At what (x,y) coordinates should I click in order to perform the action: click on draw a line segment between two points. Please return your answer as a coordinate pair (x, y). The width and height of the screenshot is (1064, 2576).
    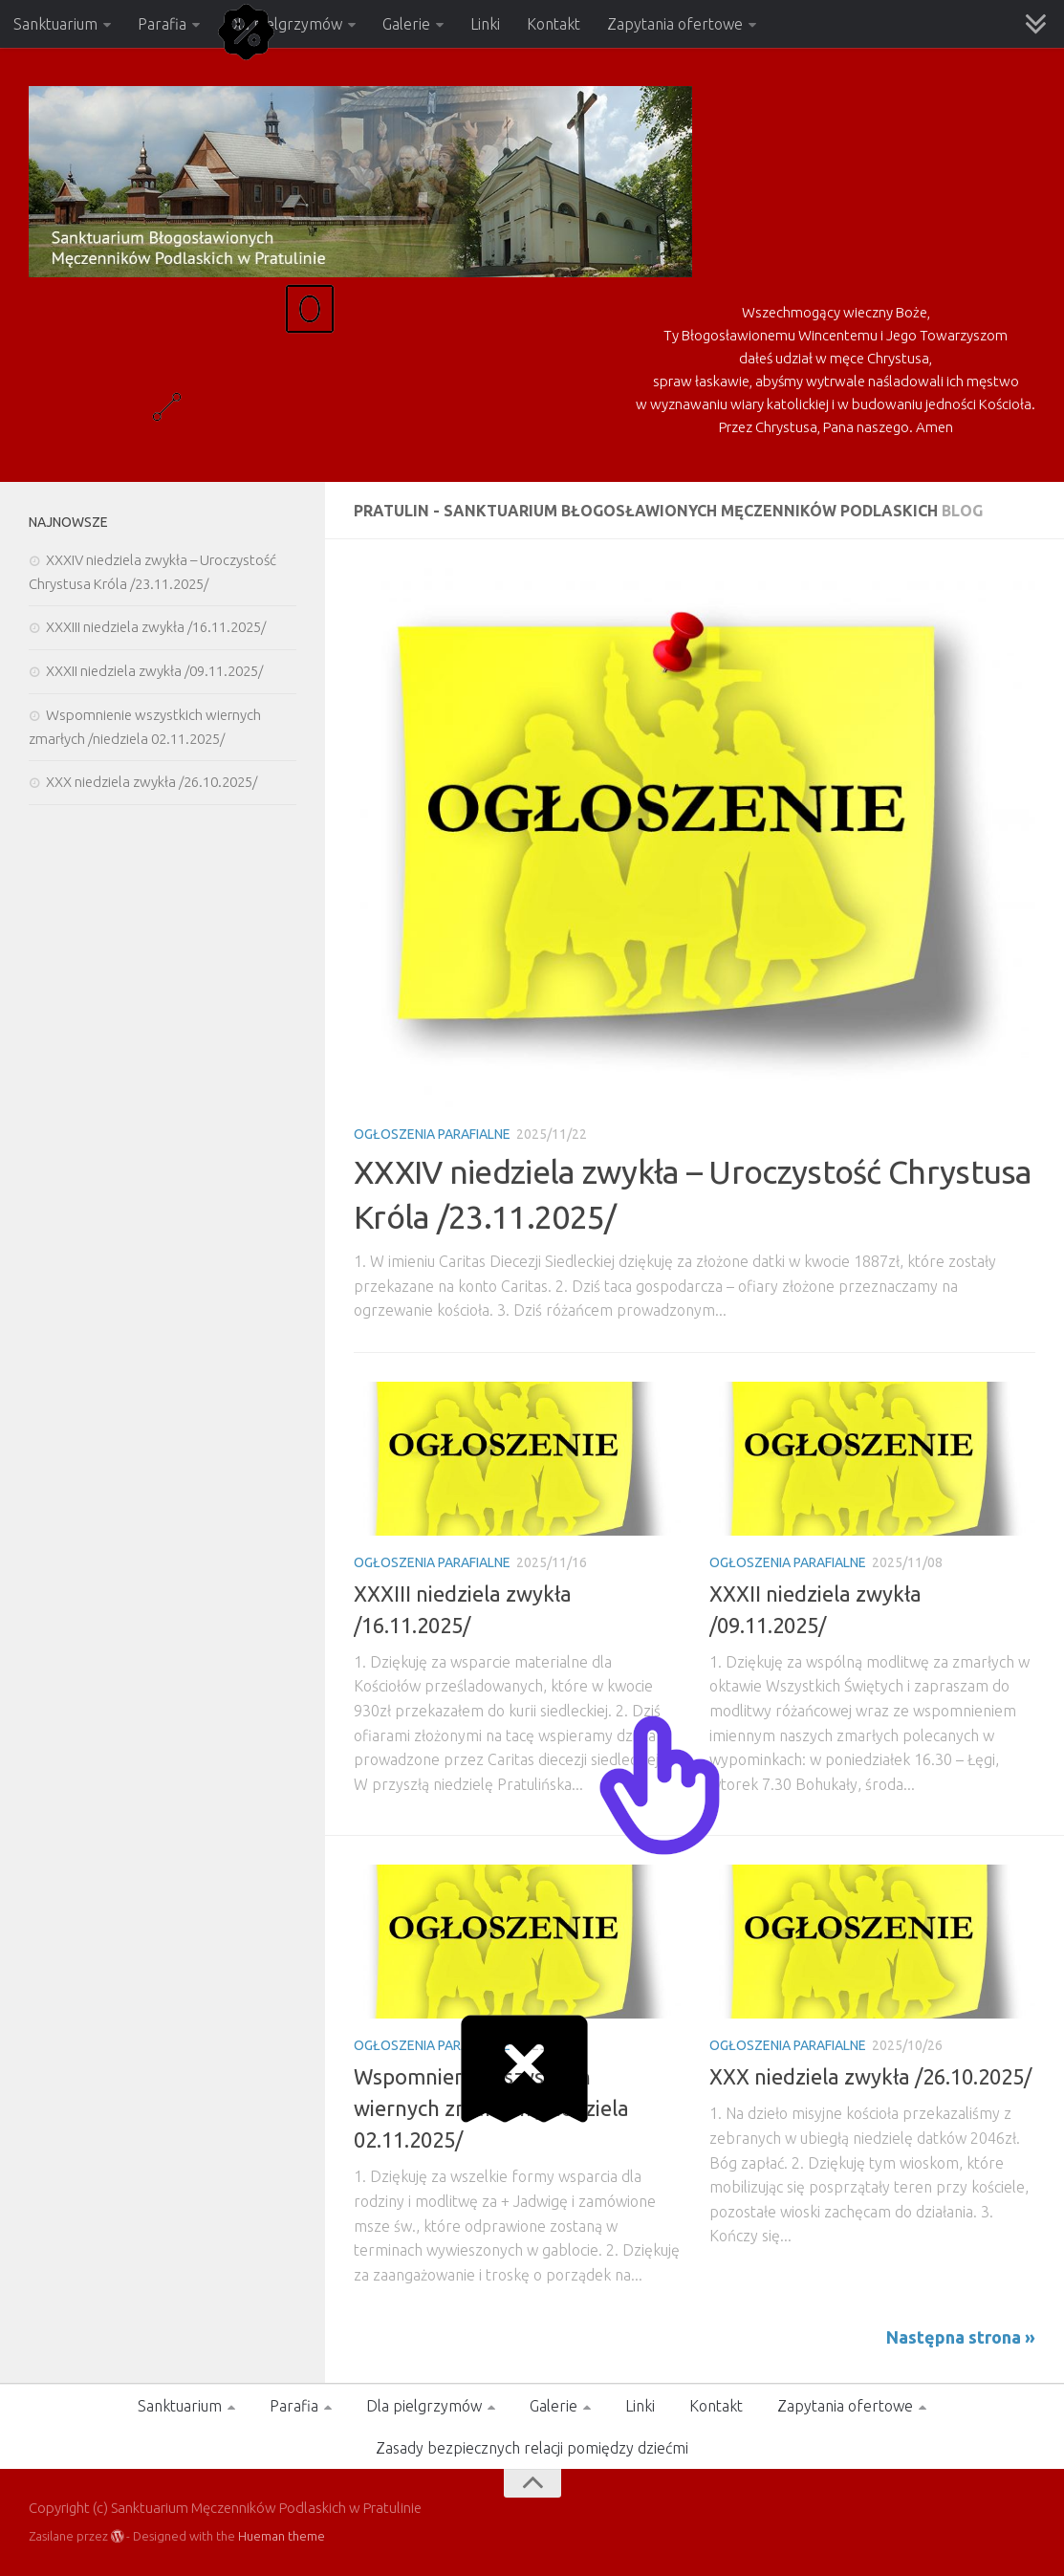
    Looking at the image, I should click on (166, 406).